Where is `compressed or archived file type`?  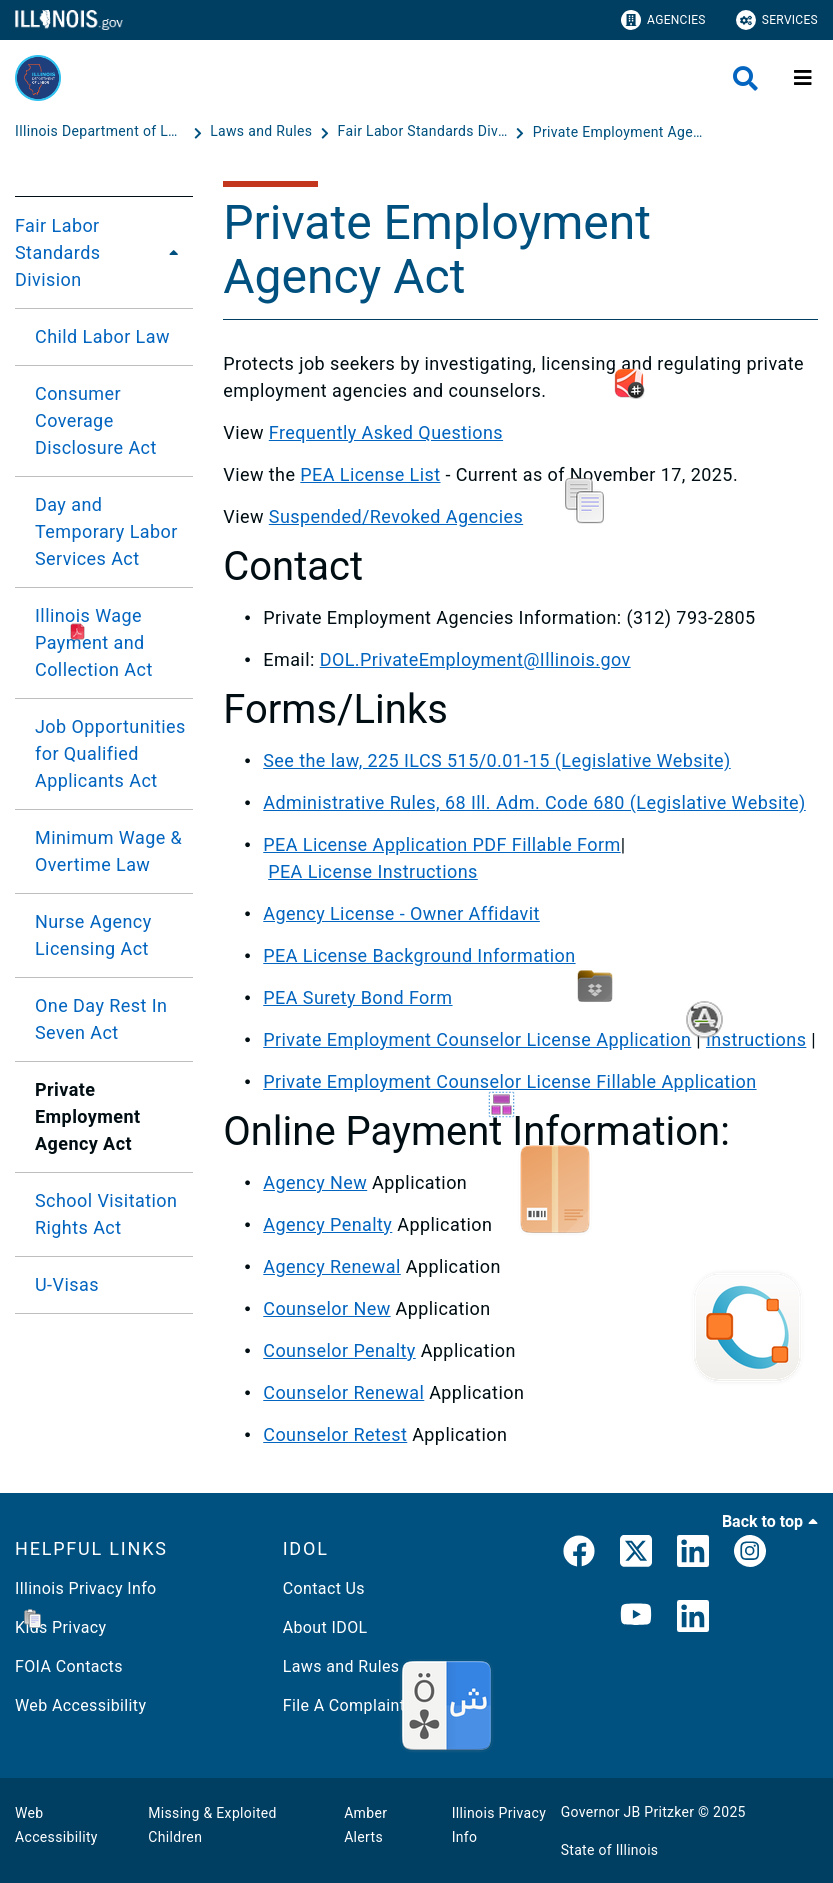 compressed or archived file type is located at coordinates (555, 1189).